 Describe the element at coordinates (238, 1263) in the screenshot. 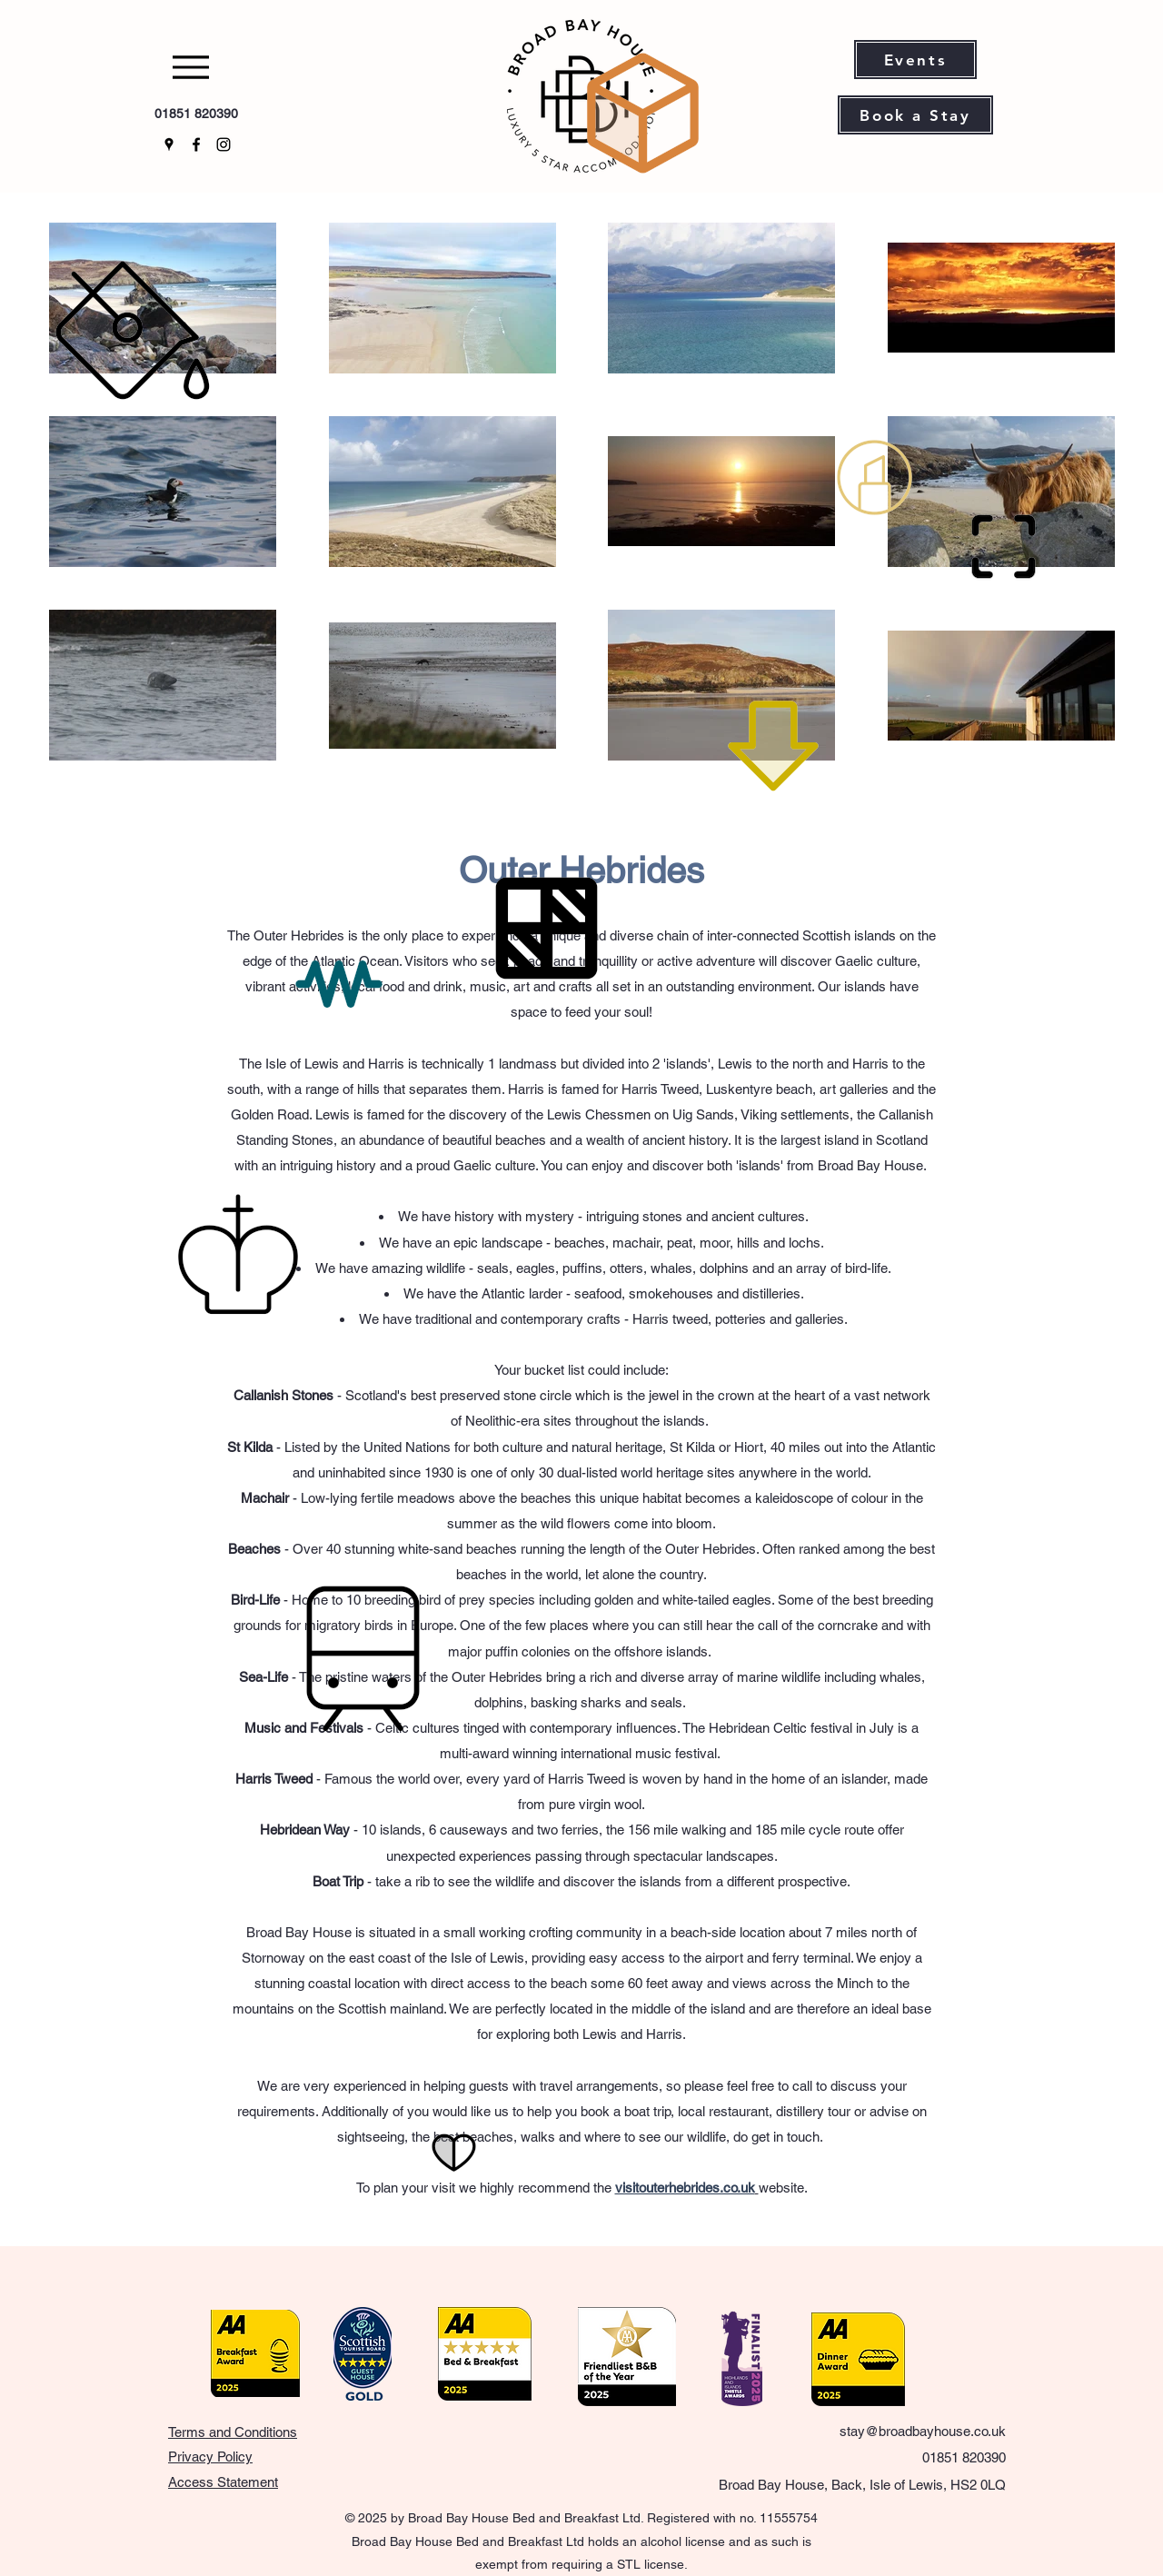

I see `remove or delete royal/premium status` at that location.